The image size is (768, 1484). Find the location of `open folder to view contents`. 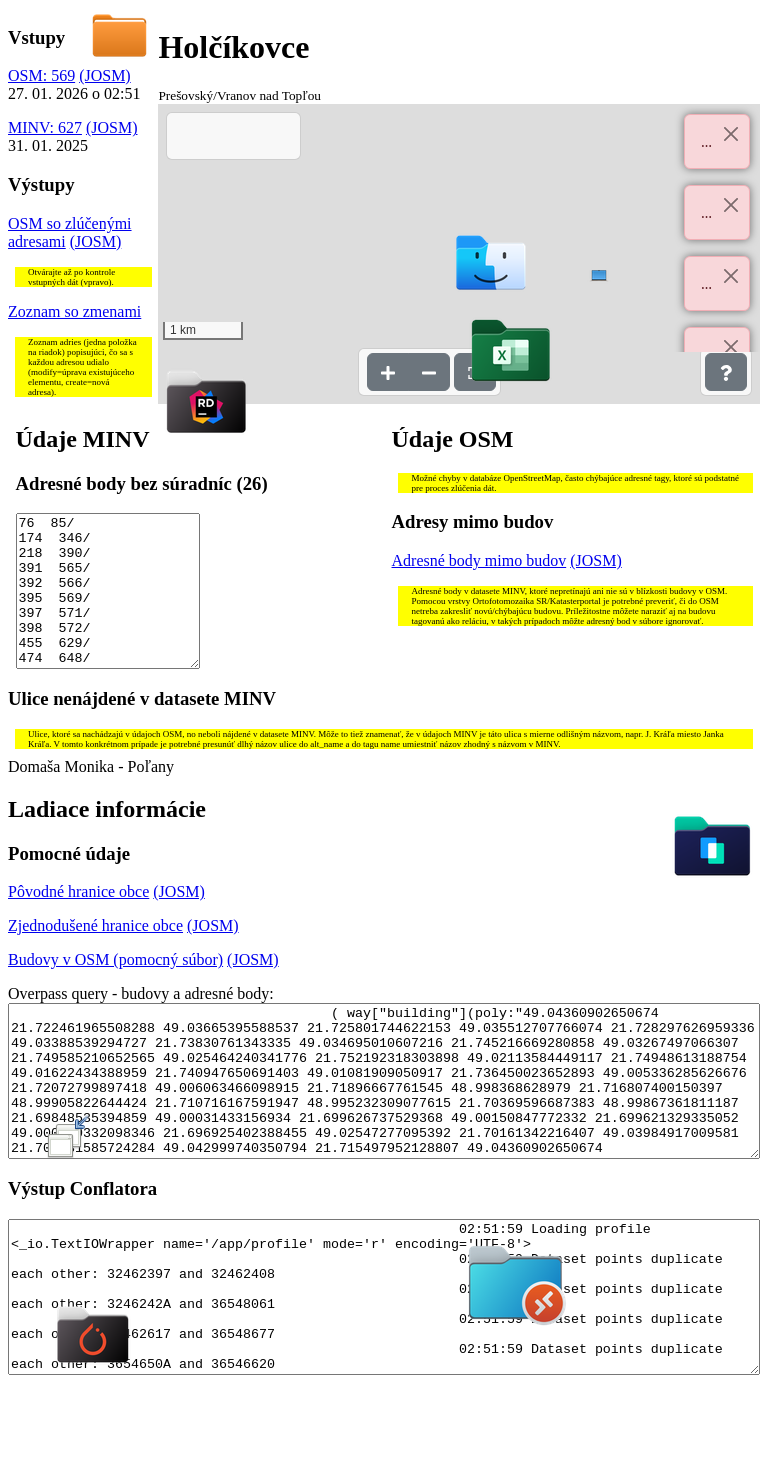

open folder to view contents is located at coordinates (119, 35).